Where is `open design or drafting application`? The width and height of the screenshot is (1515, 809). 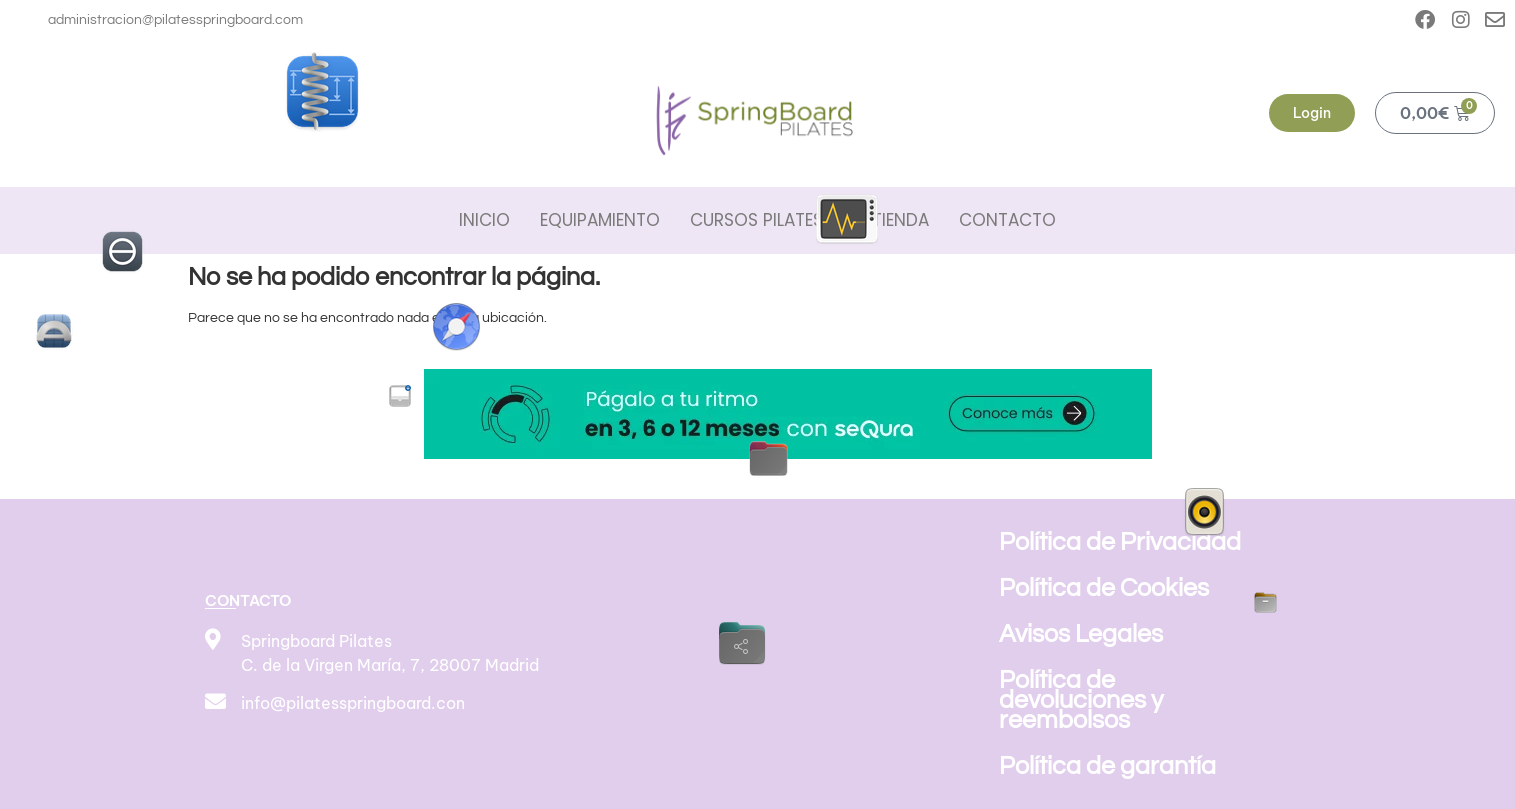 open design or drafting application is located at coordinates (54, 331).